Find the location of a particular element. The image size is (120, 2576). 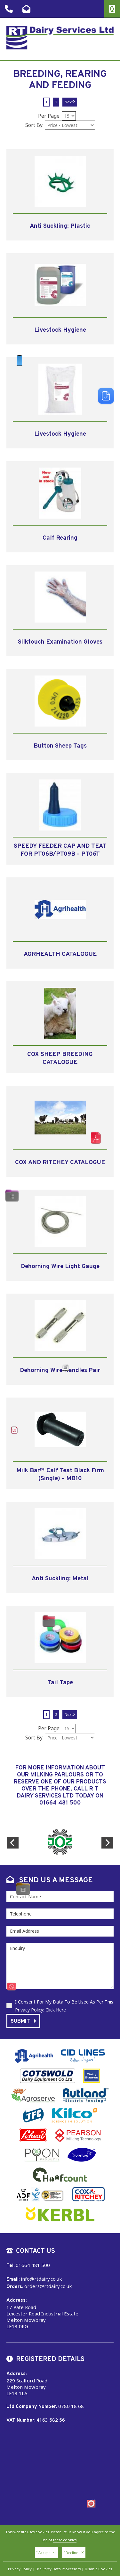

indicates a connected iPhone 12 Pro Max device is located at coordinates (20, 361).